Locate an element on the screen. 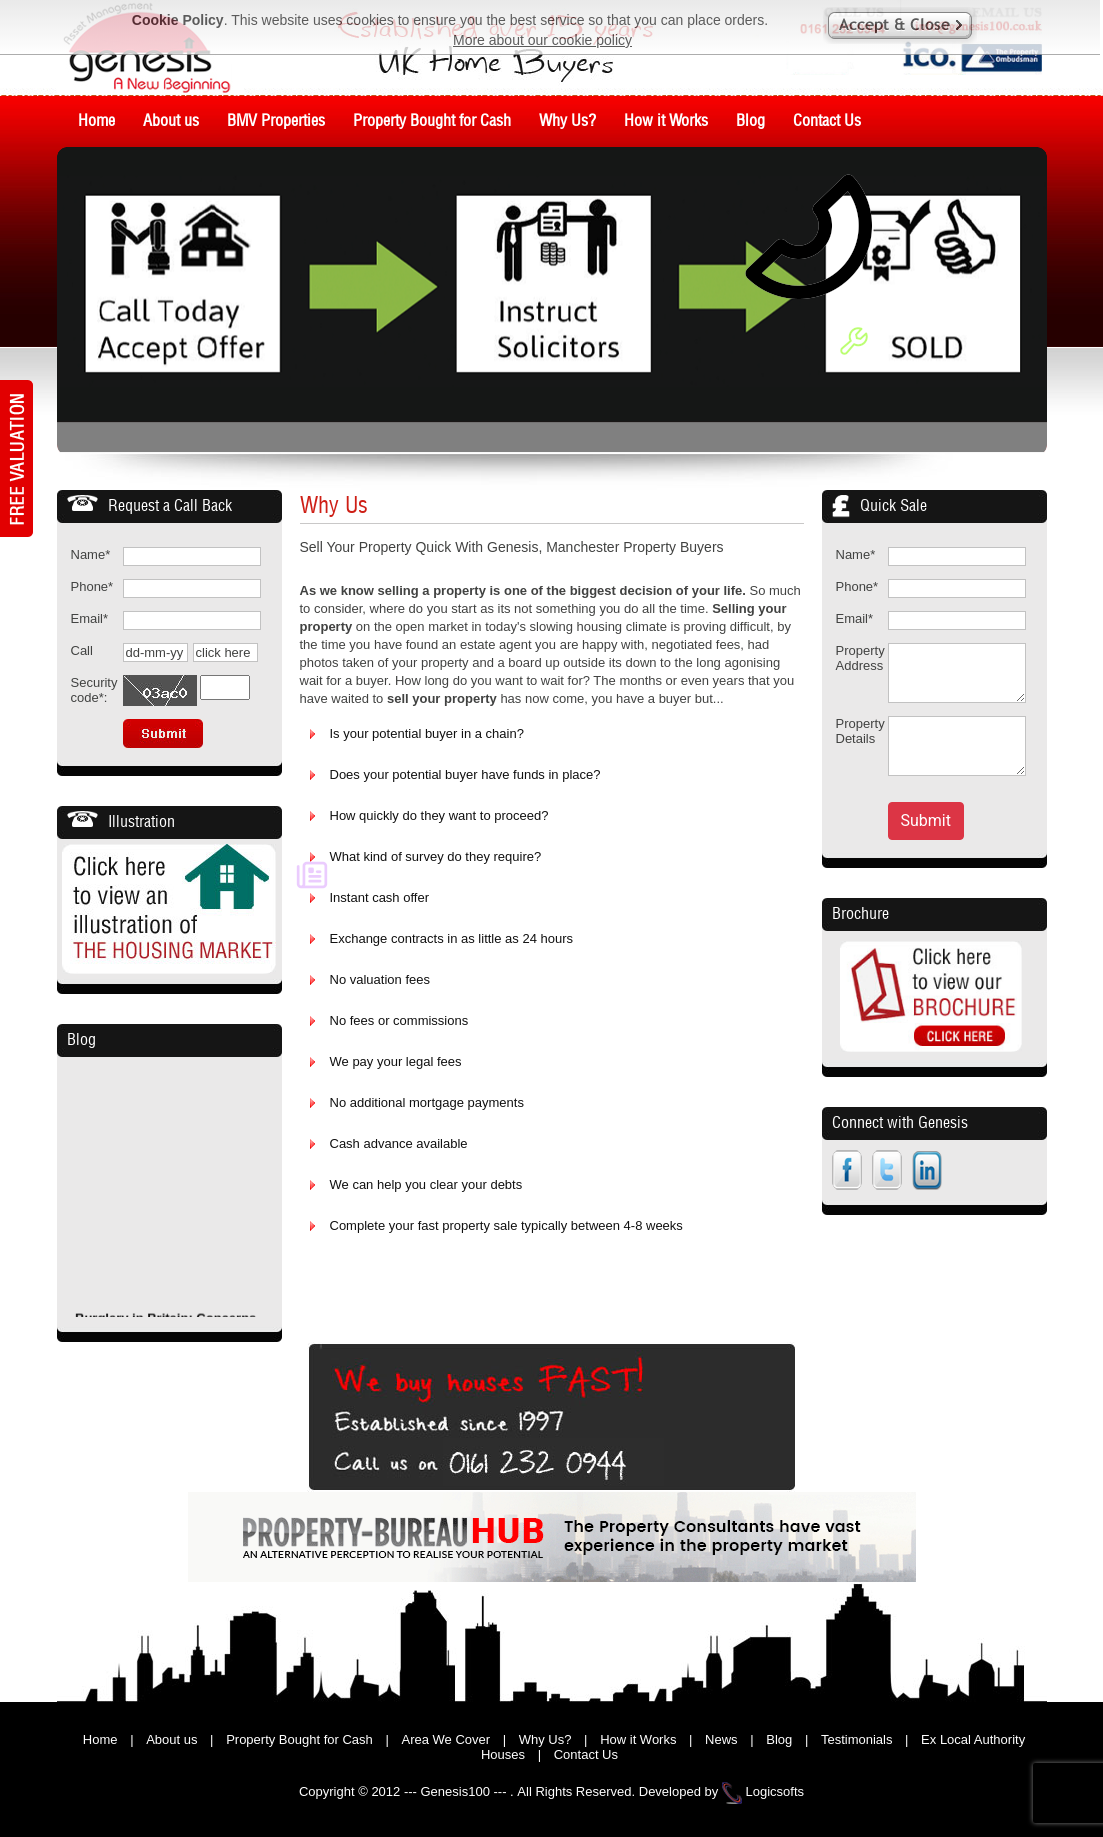 The image size is (1103, 1837). view news or articles is located at coordinates (312, 875).